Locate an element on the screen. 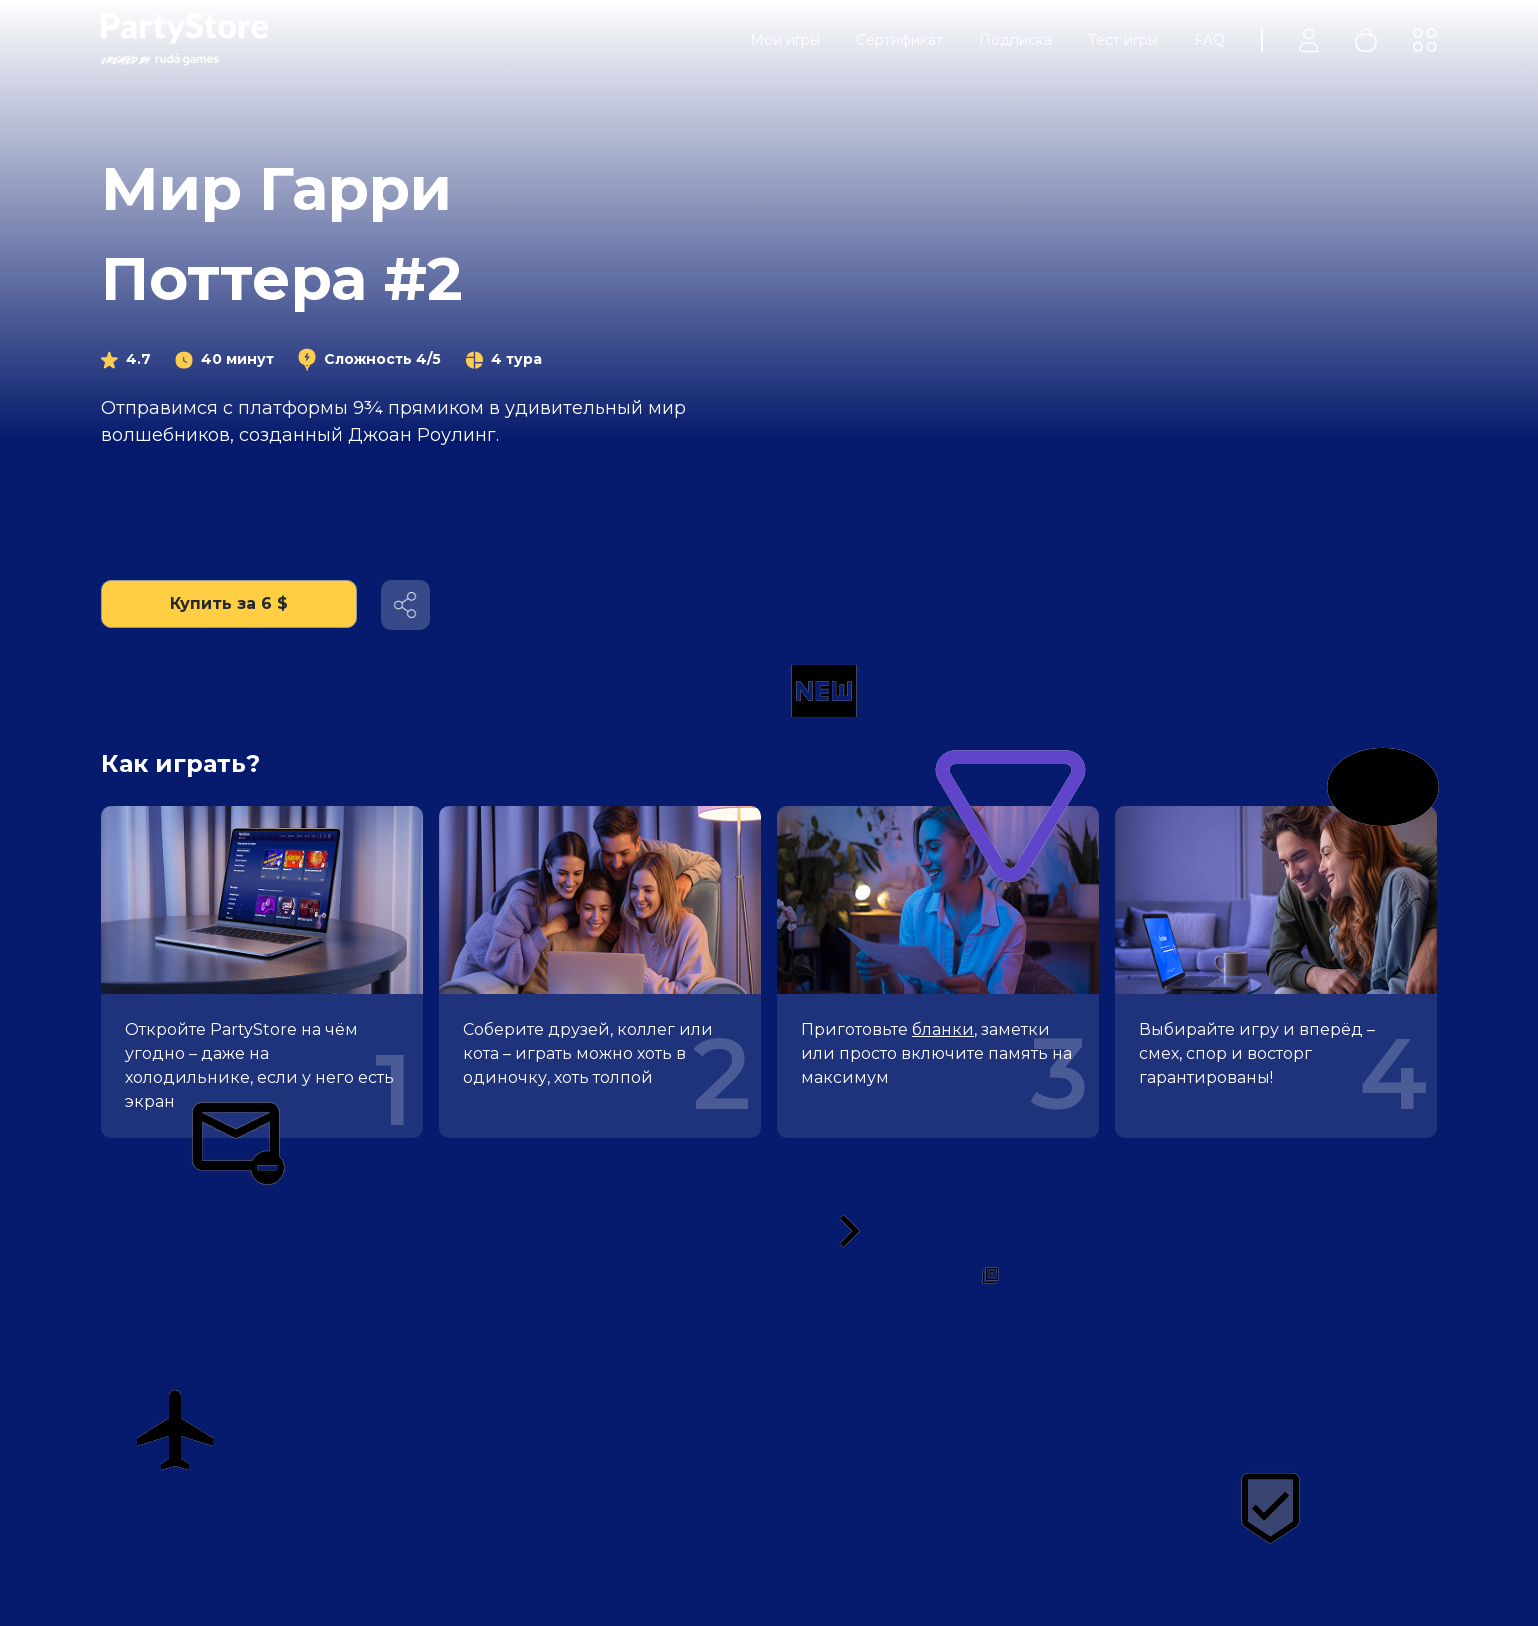  indicates a verified or visited location is located at coordinates (1270, 1508).